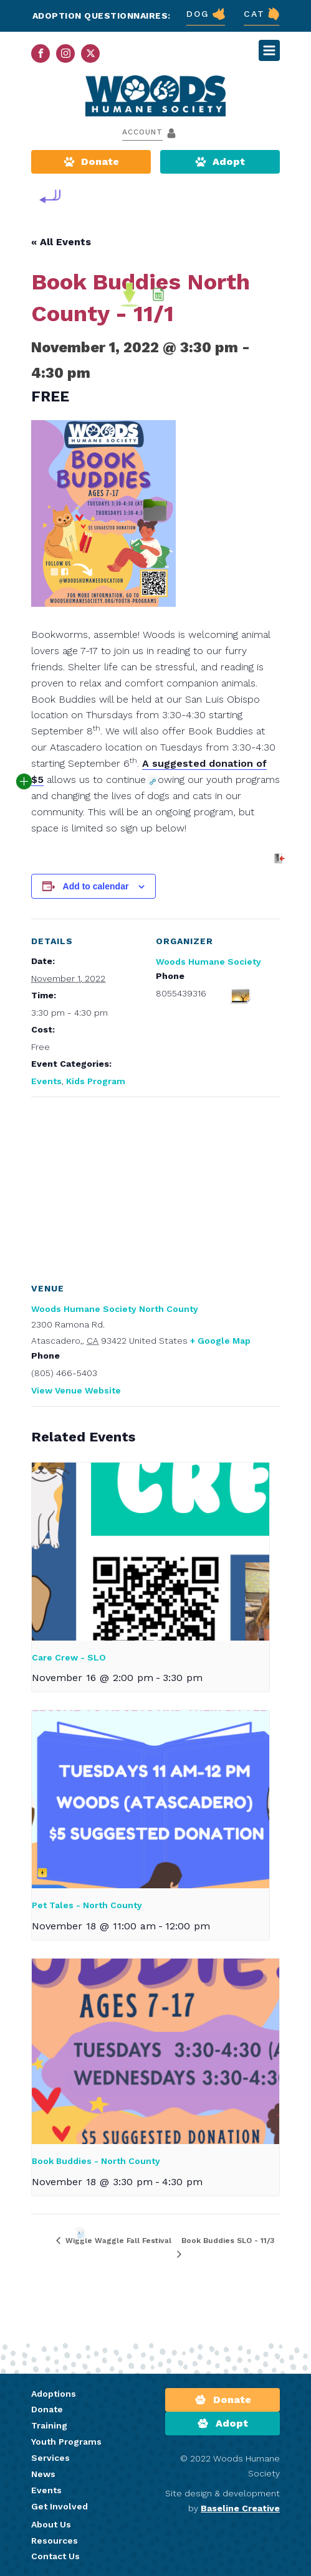 The width and height of the screenshot is (311, 2576). Describe the element at coordinates (279, 858) in the screenshot. I see `exit or close the application` at that location.